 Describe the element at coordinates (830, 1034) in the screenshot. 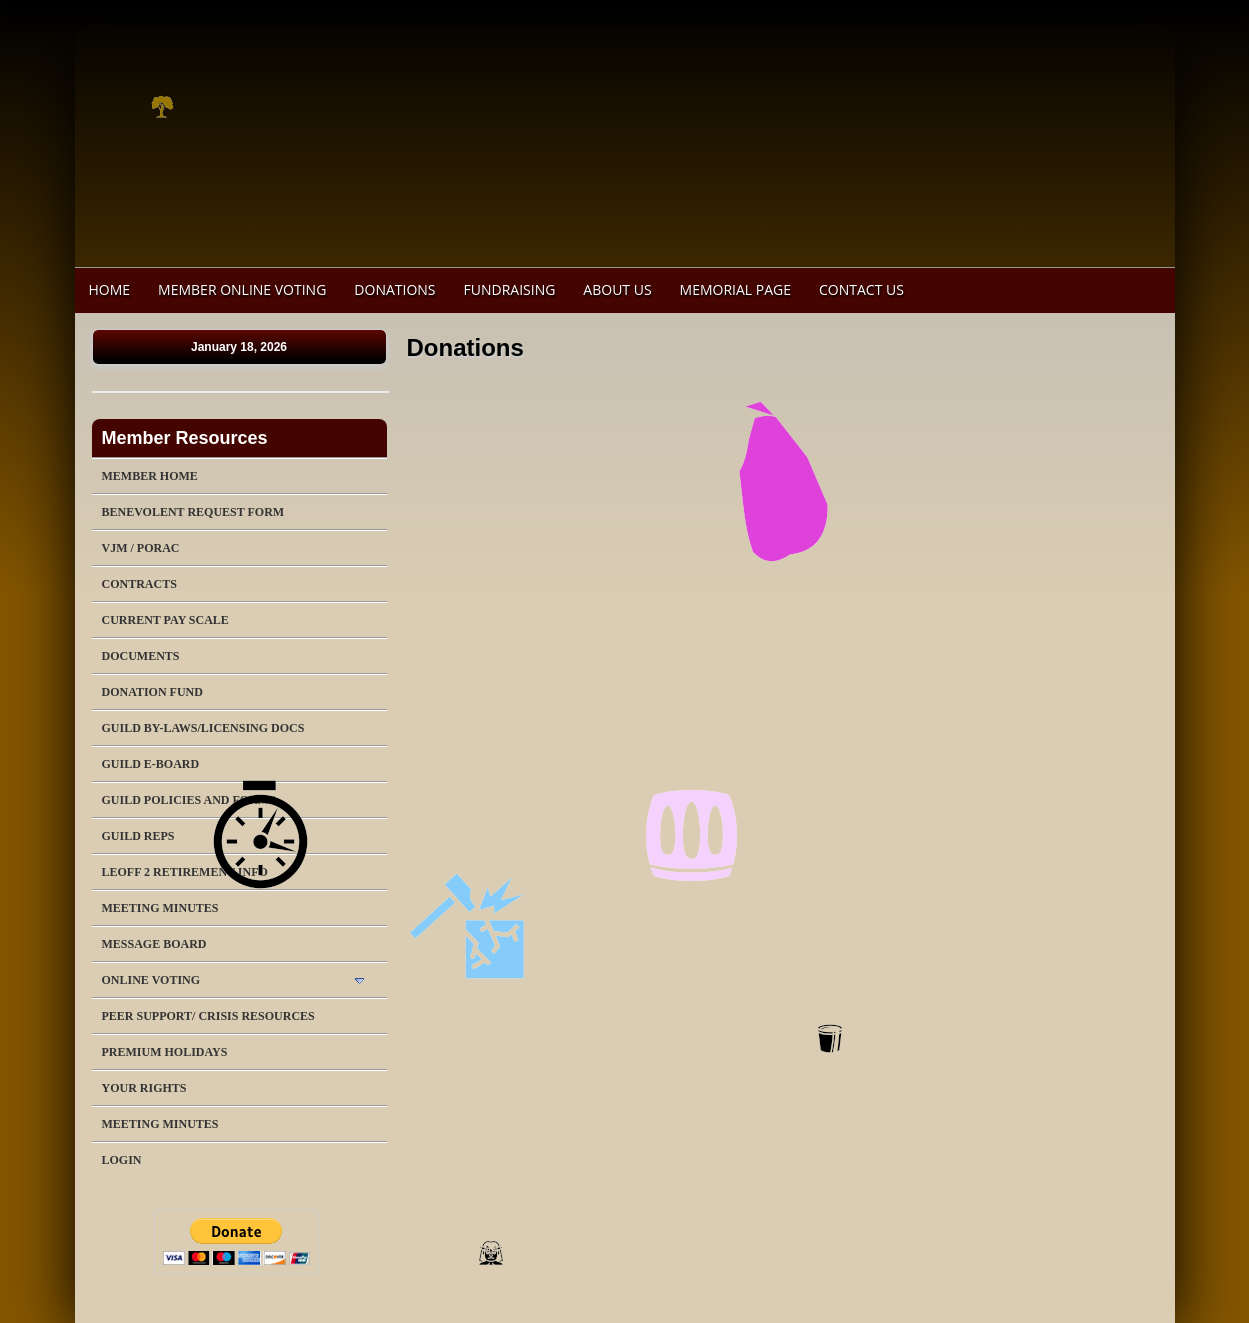

I see `metal bucket item in game inventory` at that location.